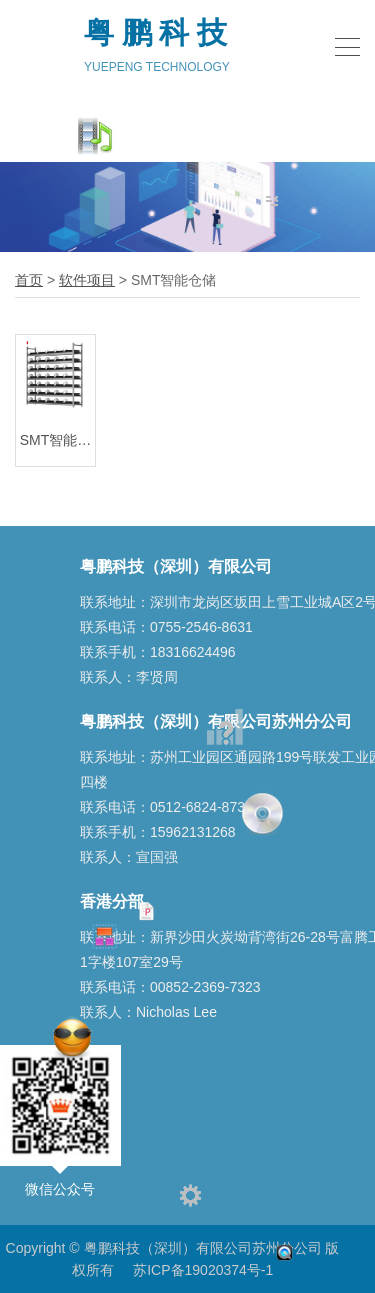  What do you see at coordinates (72, 1039) in the screenshot?
I see `indicates a "cool" or confident mood in messaging` at bounding box center [72, 1039].